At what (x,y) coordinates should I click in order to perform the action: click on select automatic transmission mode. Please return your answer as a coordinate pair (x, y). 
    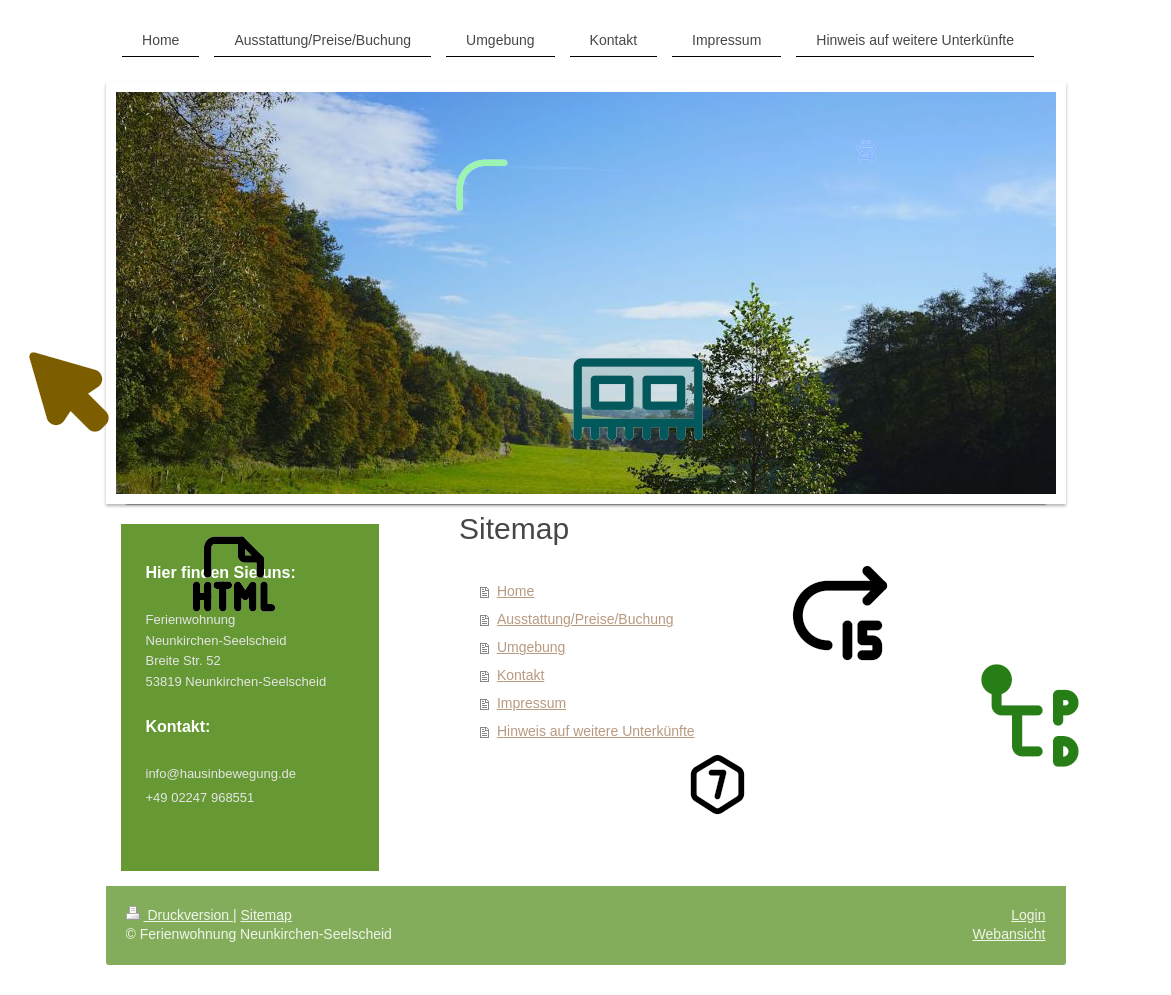
    Looking at the image, I should click on (1032, 715).